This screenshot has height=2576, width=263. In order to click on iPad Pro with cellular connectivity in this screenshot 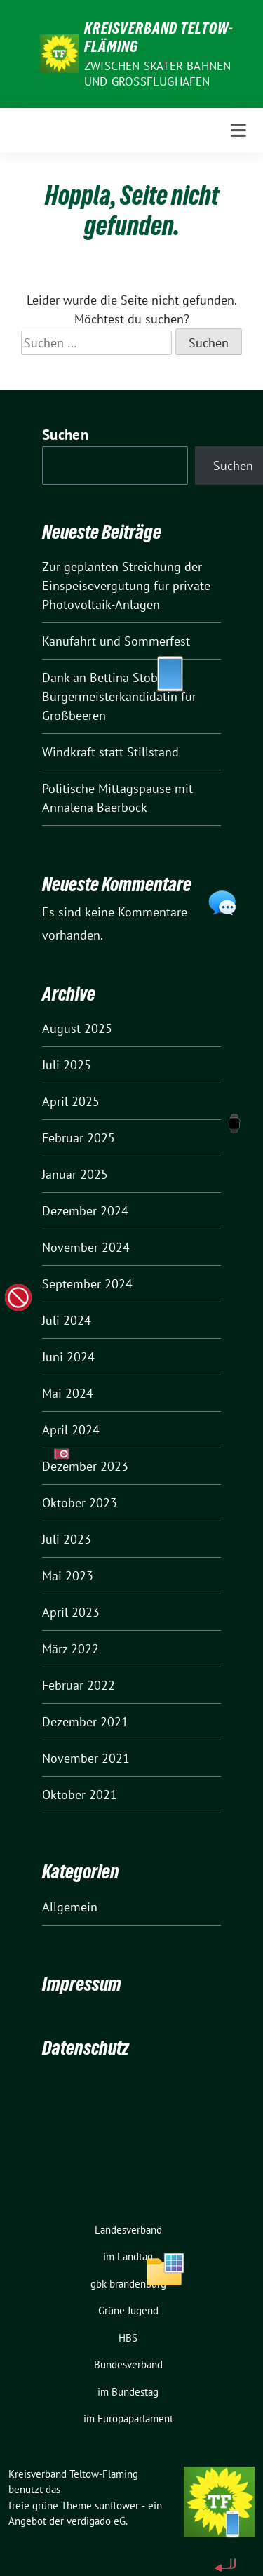, I will do `click(170, 674)`.